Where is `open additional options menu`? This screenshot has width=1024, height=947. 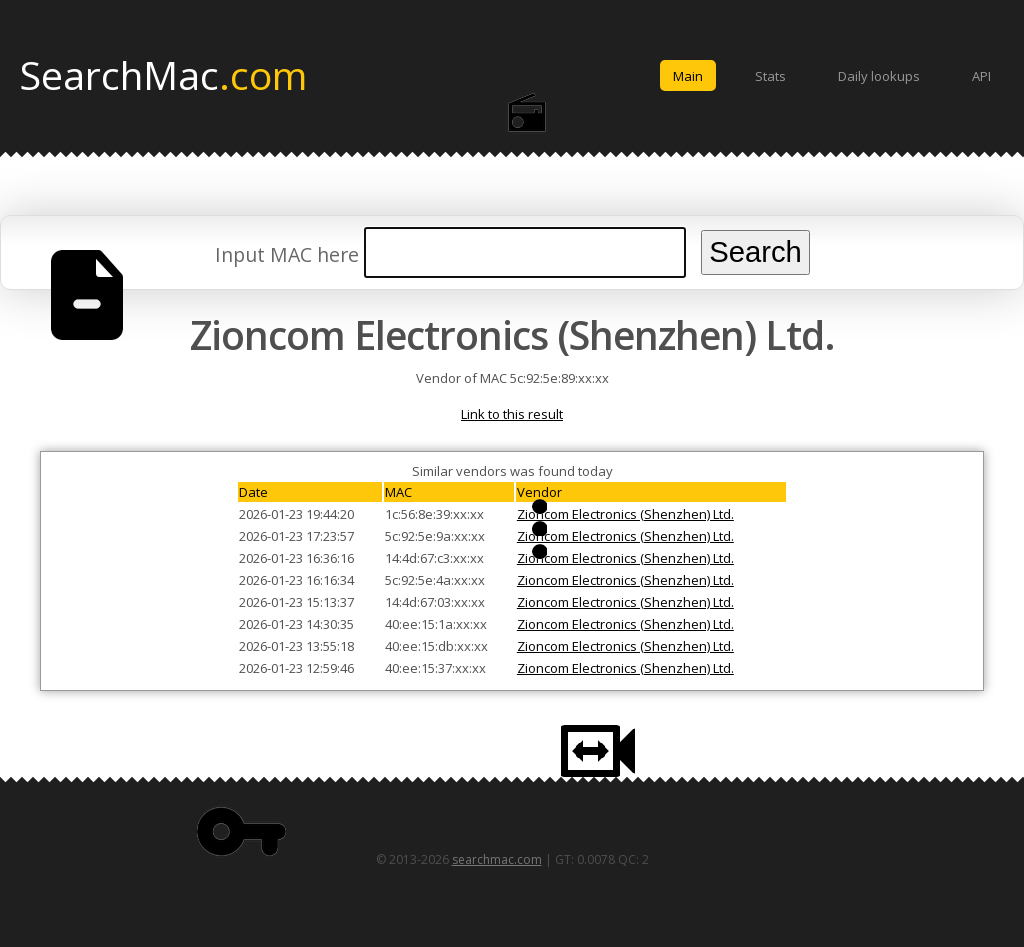 open additional options menu is located at coordinates (540, 529).